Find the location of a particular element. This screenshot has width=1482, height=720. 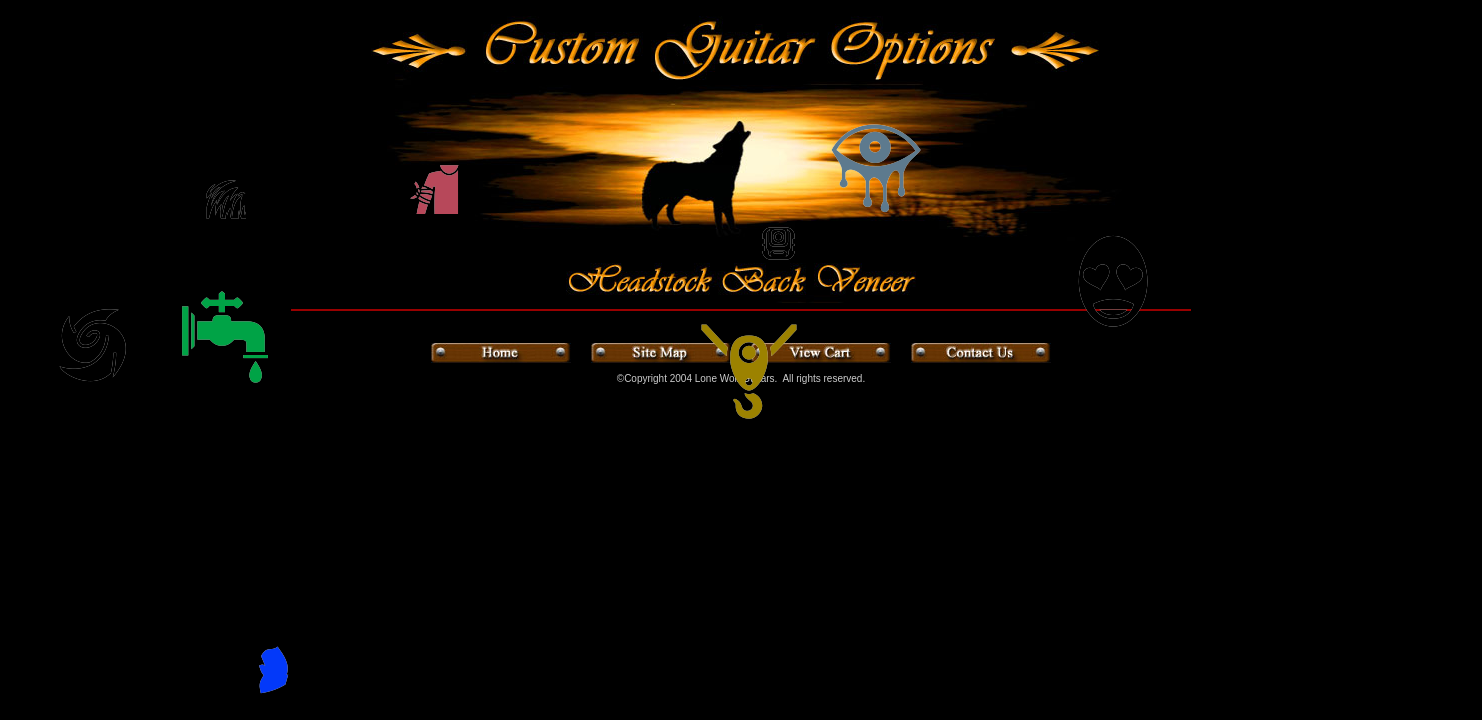

select South Korea as your country or region is located at coordinates (273, 671).